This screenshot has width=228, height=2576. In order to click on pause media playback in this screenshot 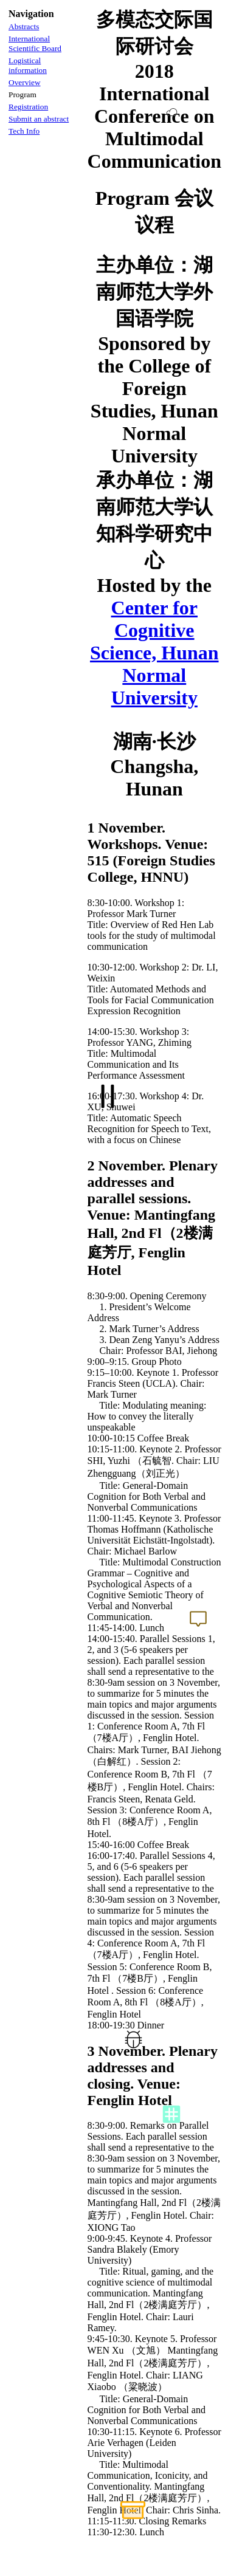, I will do `click(108, 1096)`.